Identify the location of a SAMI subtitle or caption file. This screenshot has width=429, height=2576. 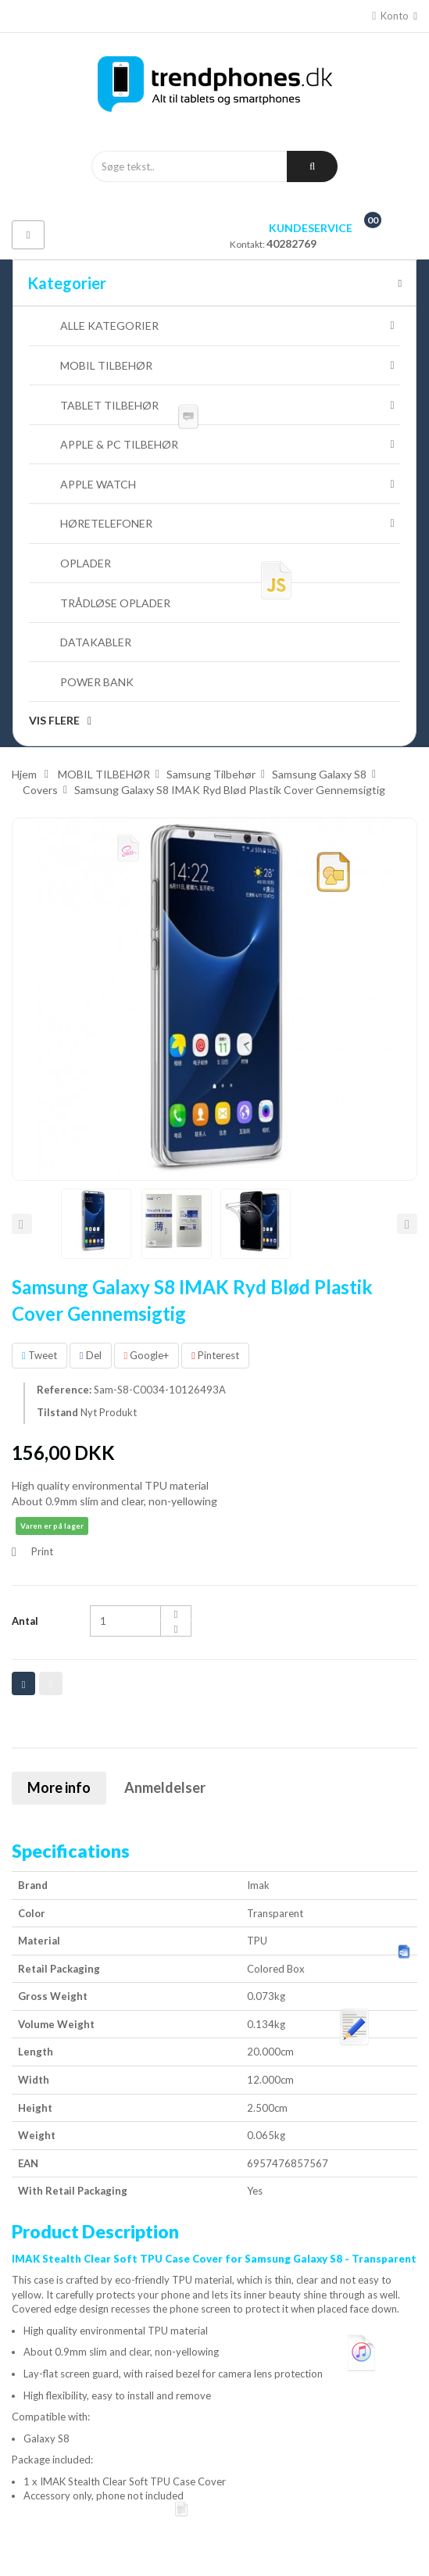
(188, 417).